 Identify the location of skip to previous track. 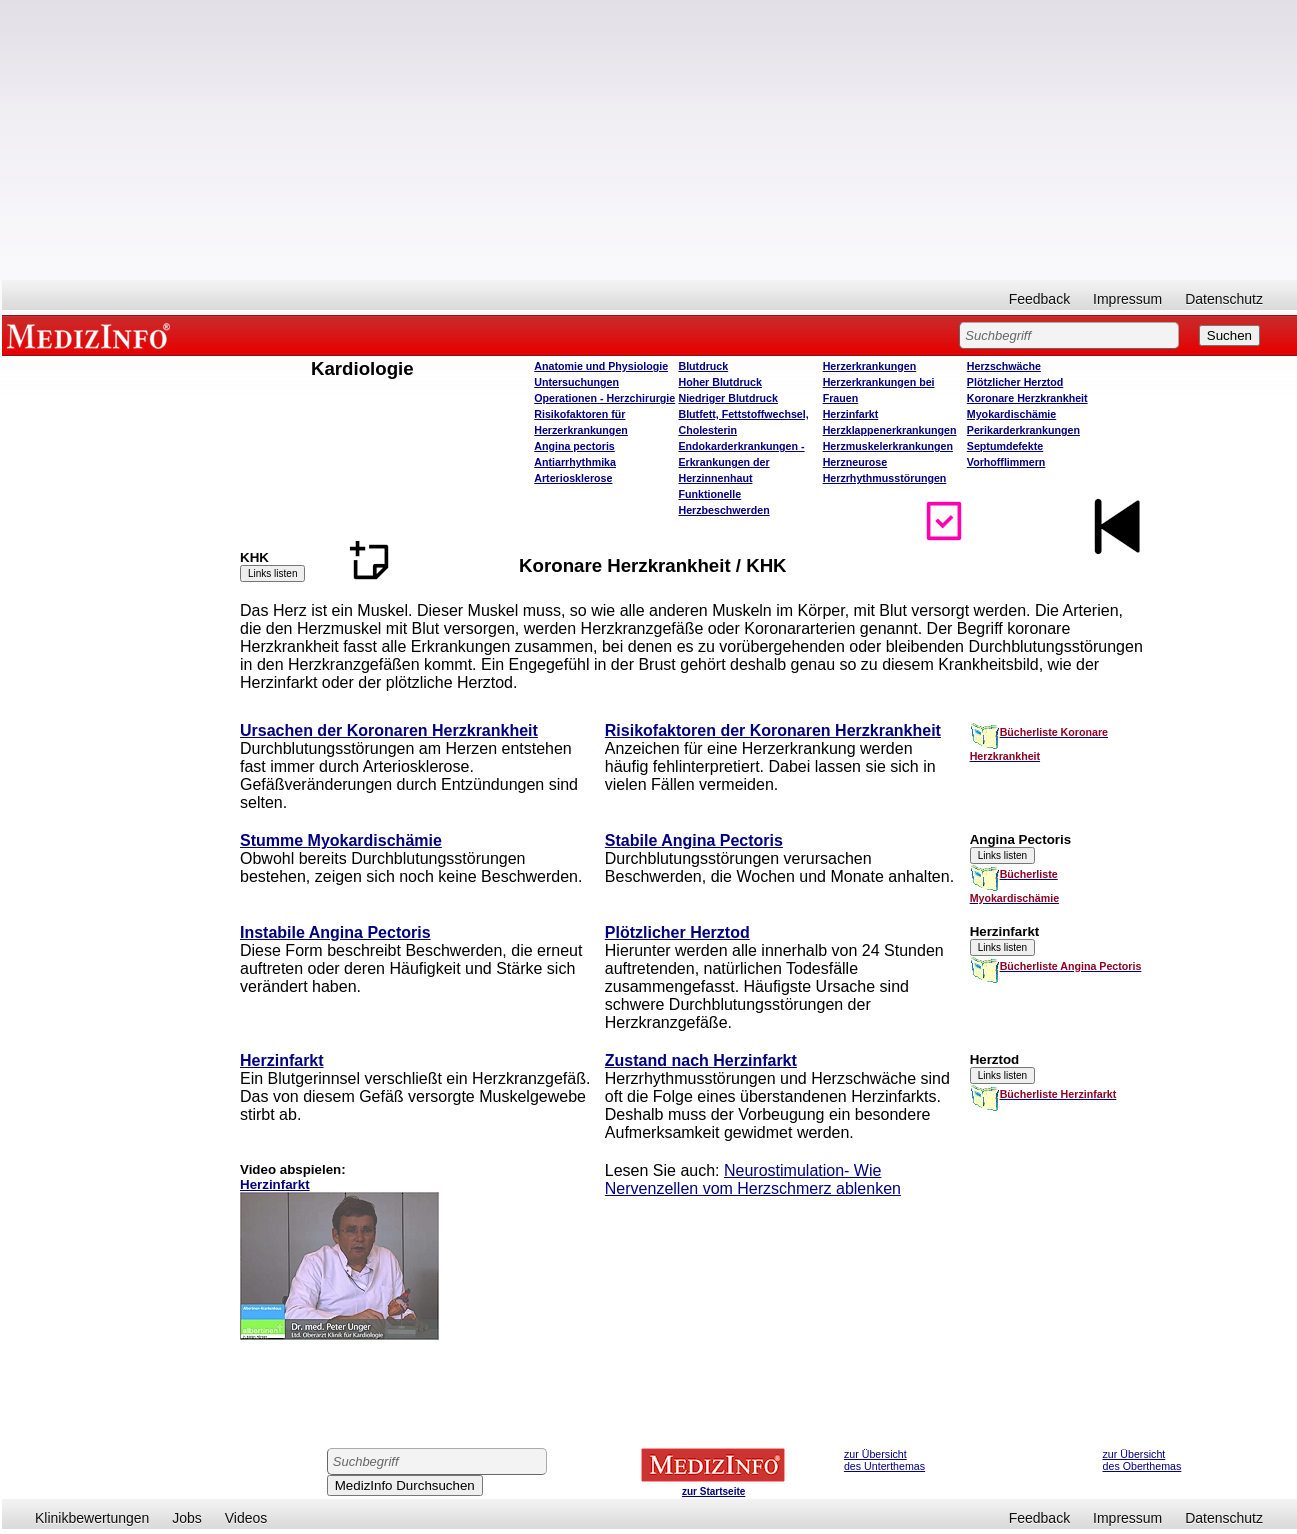
(1115, 526).